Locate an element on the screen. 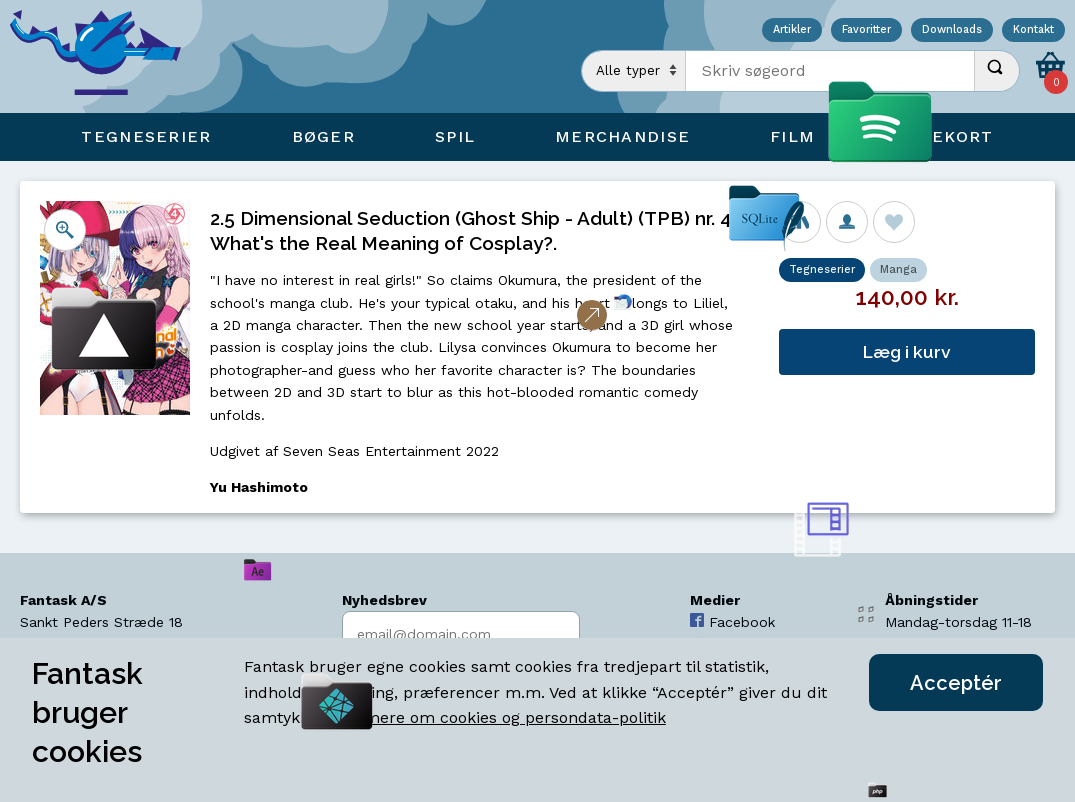 The width and height of the screenshot is (1075, 802). folder containing Netlify project files is located at coordinates (336, 703).